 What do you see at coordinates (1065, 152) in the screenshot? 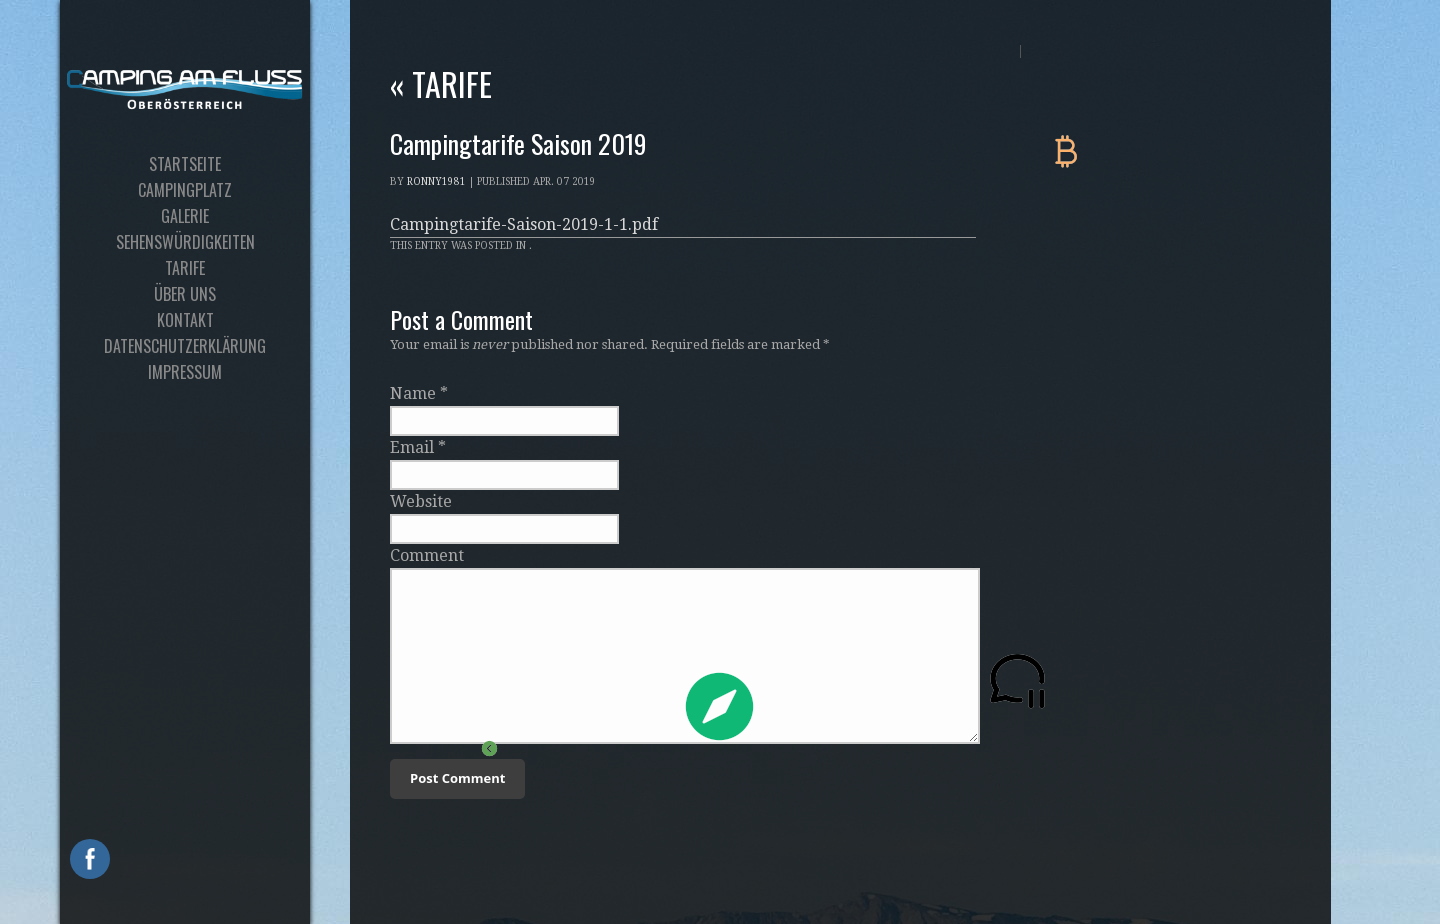
I see `view bitcoin balance or wallet` at bounding box center [1065, 152].